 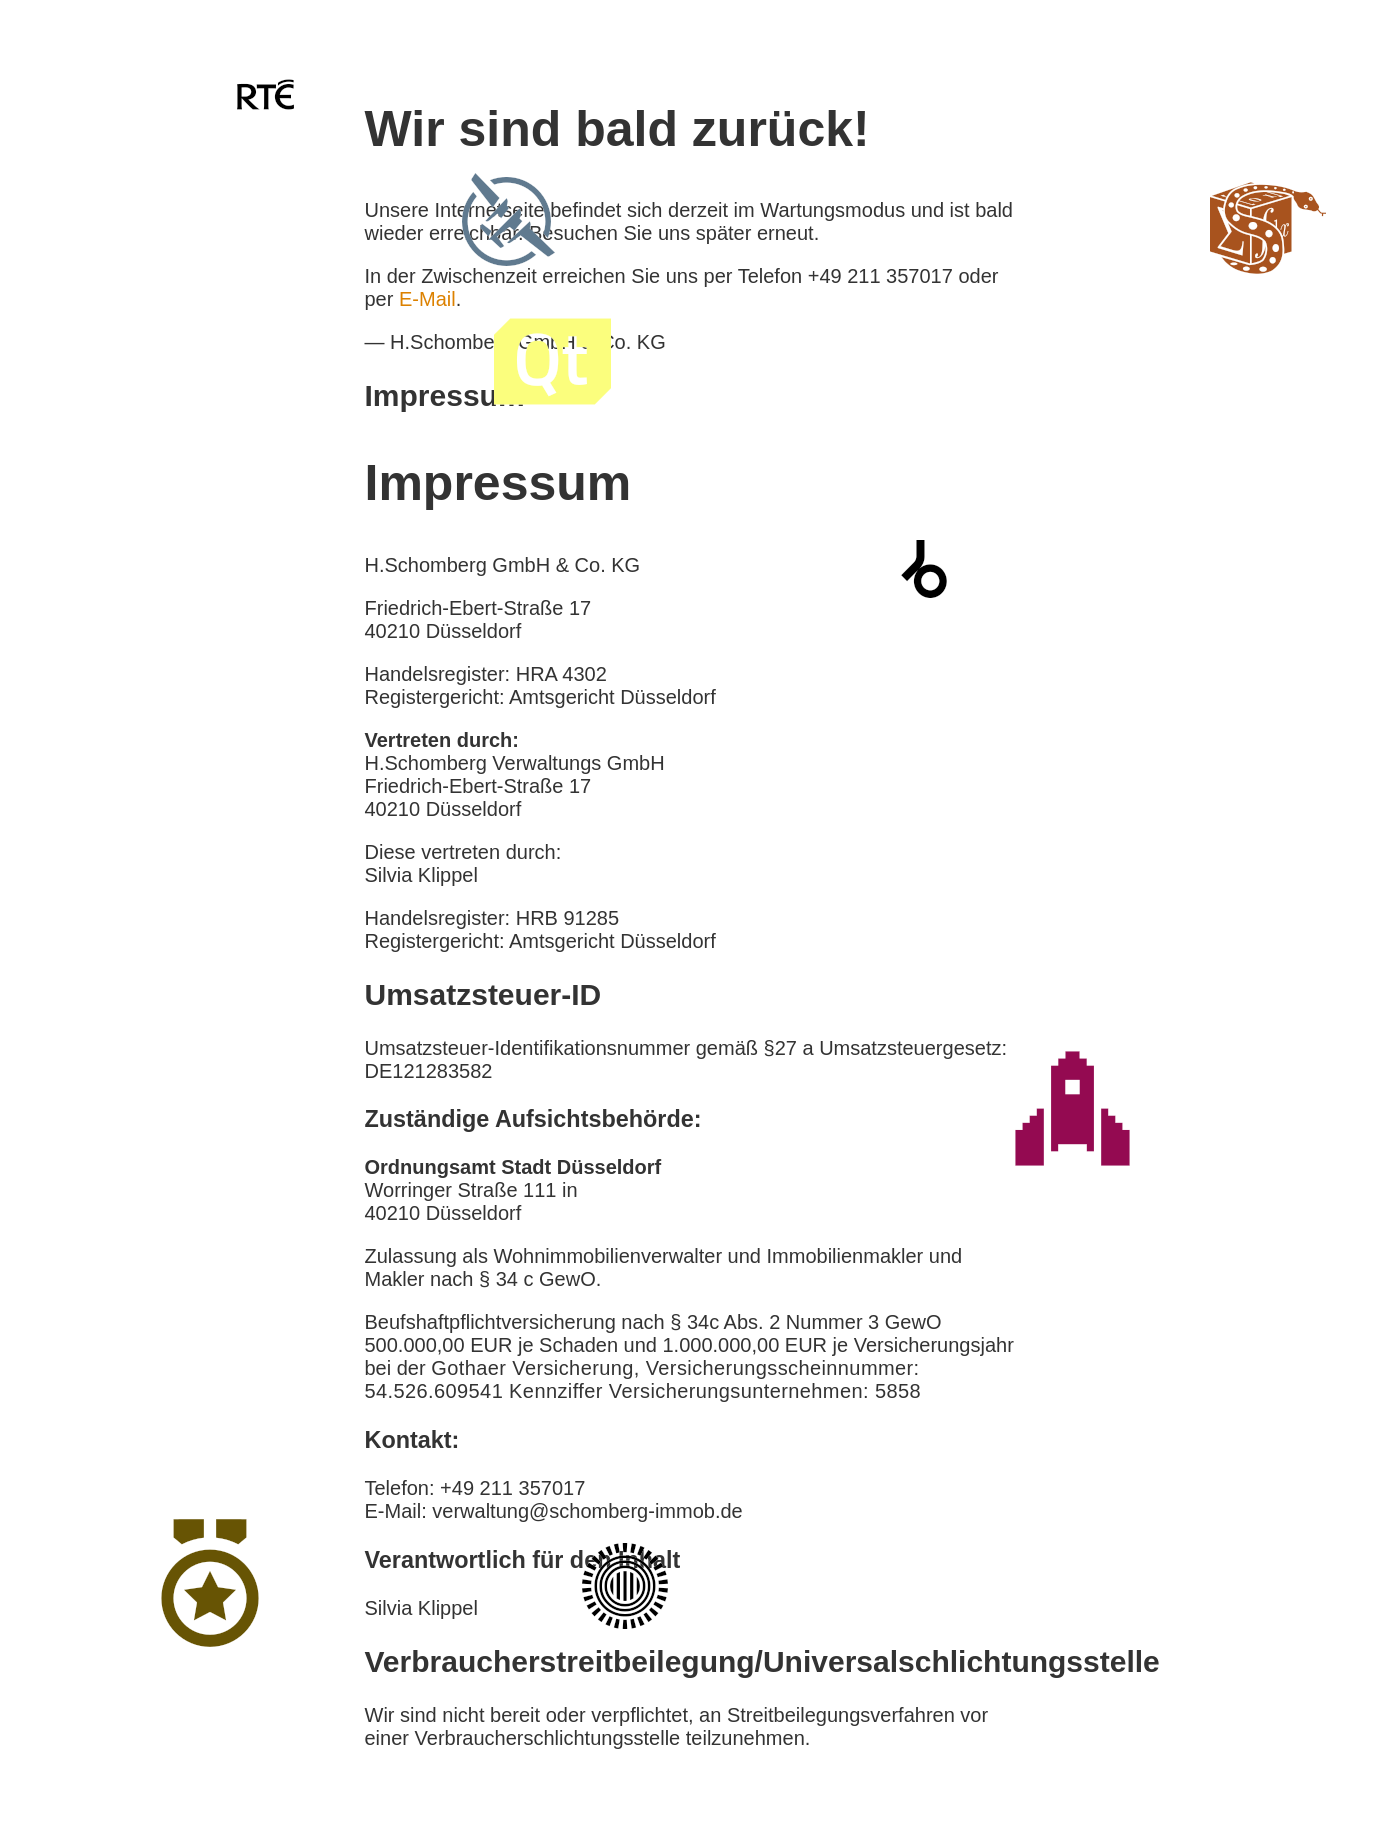 I want to click on open the Floatplane streaming platform, so click(x=508, y=219).